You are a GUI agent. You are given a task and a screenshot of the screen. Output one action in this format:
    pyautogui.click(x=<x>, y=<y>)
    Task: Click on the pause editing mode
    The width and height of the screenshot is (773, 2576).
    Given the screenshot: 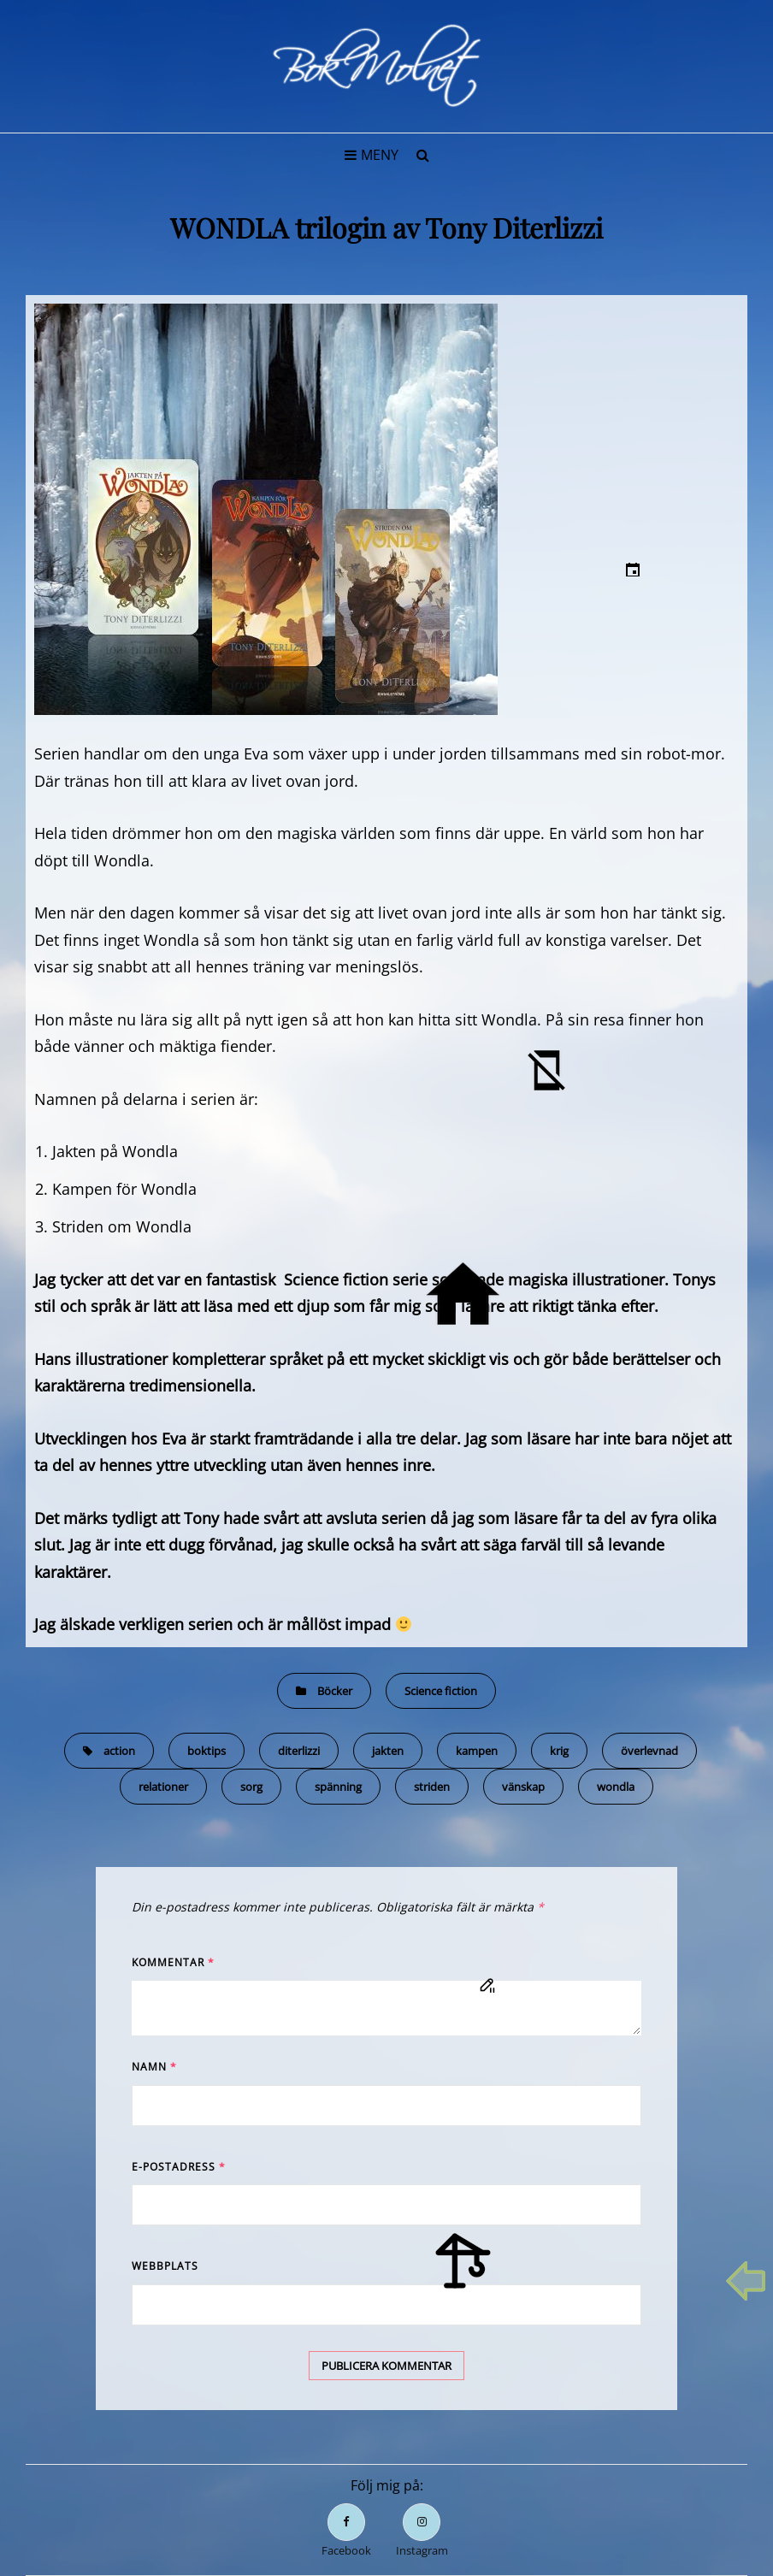 What is the action you would take?
    pyautogui.click(x=487, y=1984)
    